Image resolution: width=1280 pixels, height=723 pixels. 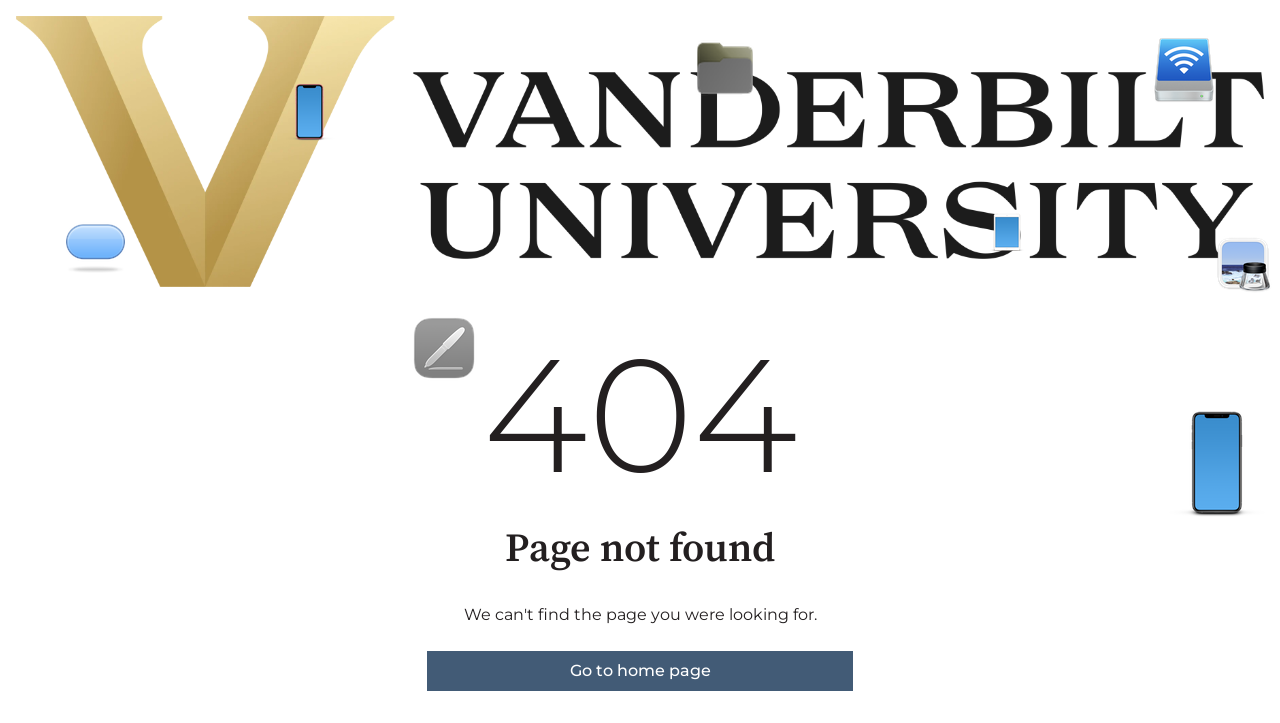 What do you see at coordinates (309, 112) in the screenshot?
I see `iPhone XR device icon in coral/red color` at bounding box center [309, 112].